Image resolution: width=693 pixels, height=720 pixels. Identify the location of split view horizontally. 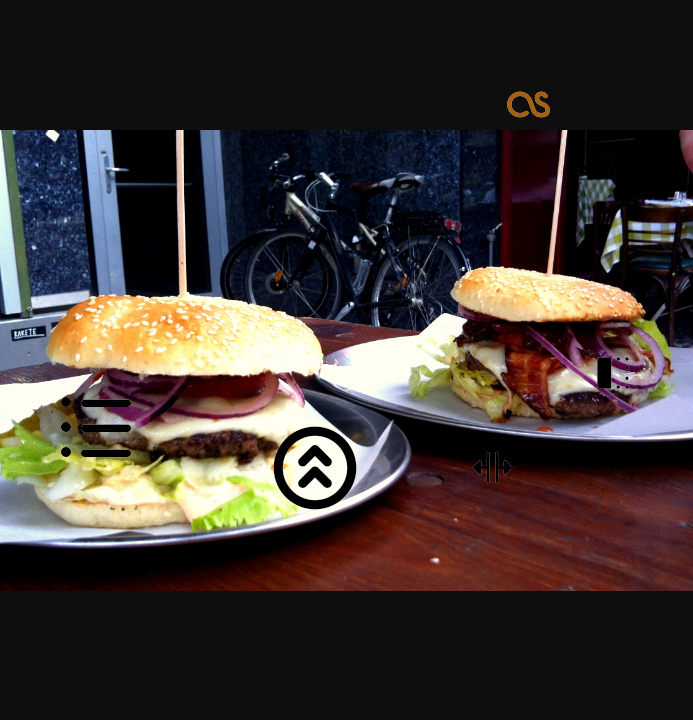
(492, 467).